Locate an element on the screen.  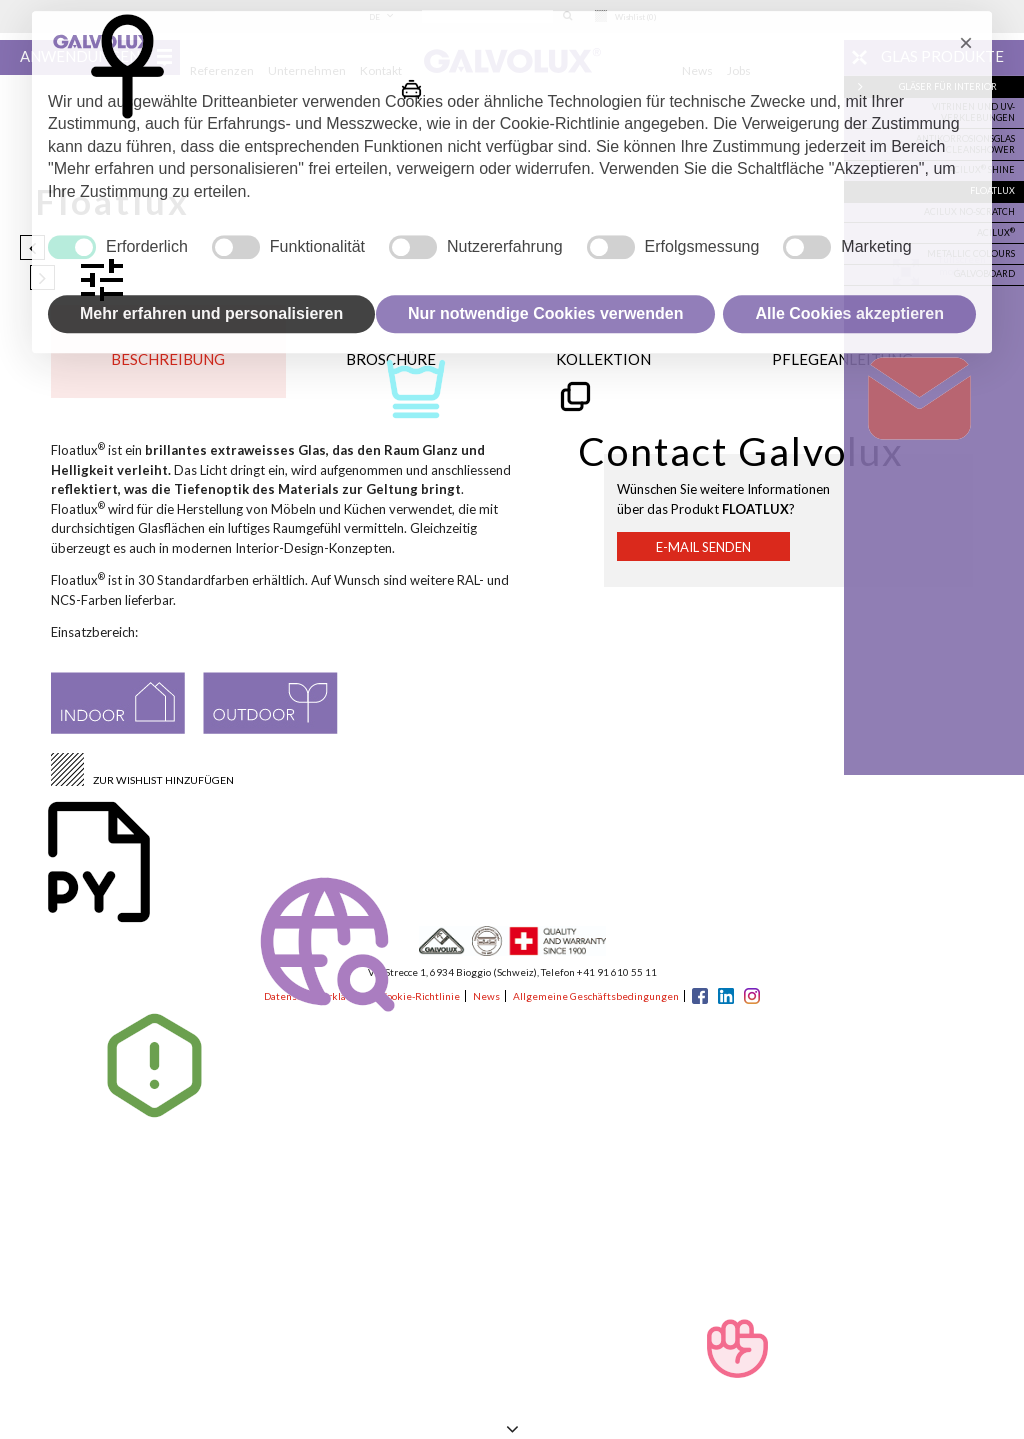
search the web or browse the internet is located at coordinates (324, 941).